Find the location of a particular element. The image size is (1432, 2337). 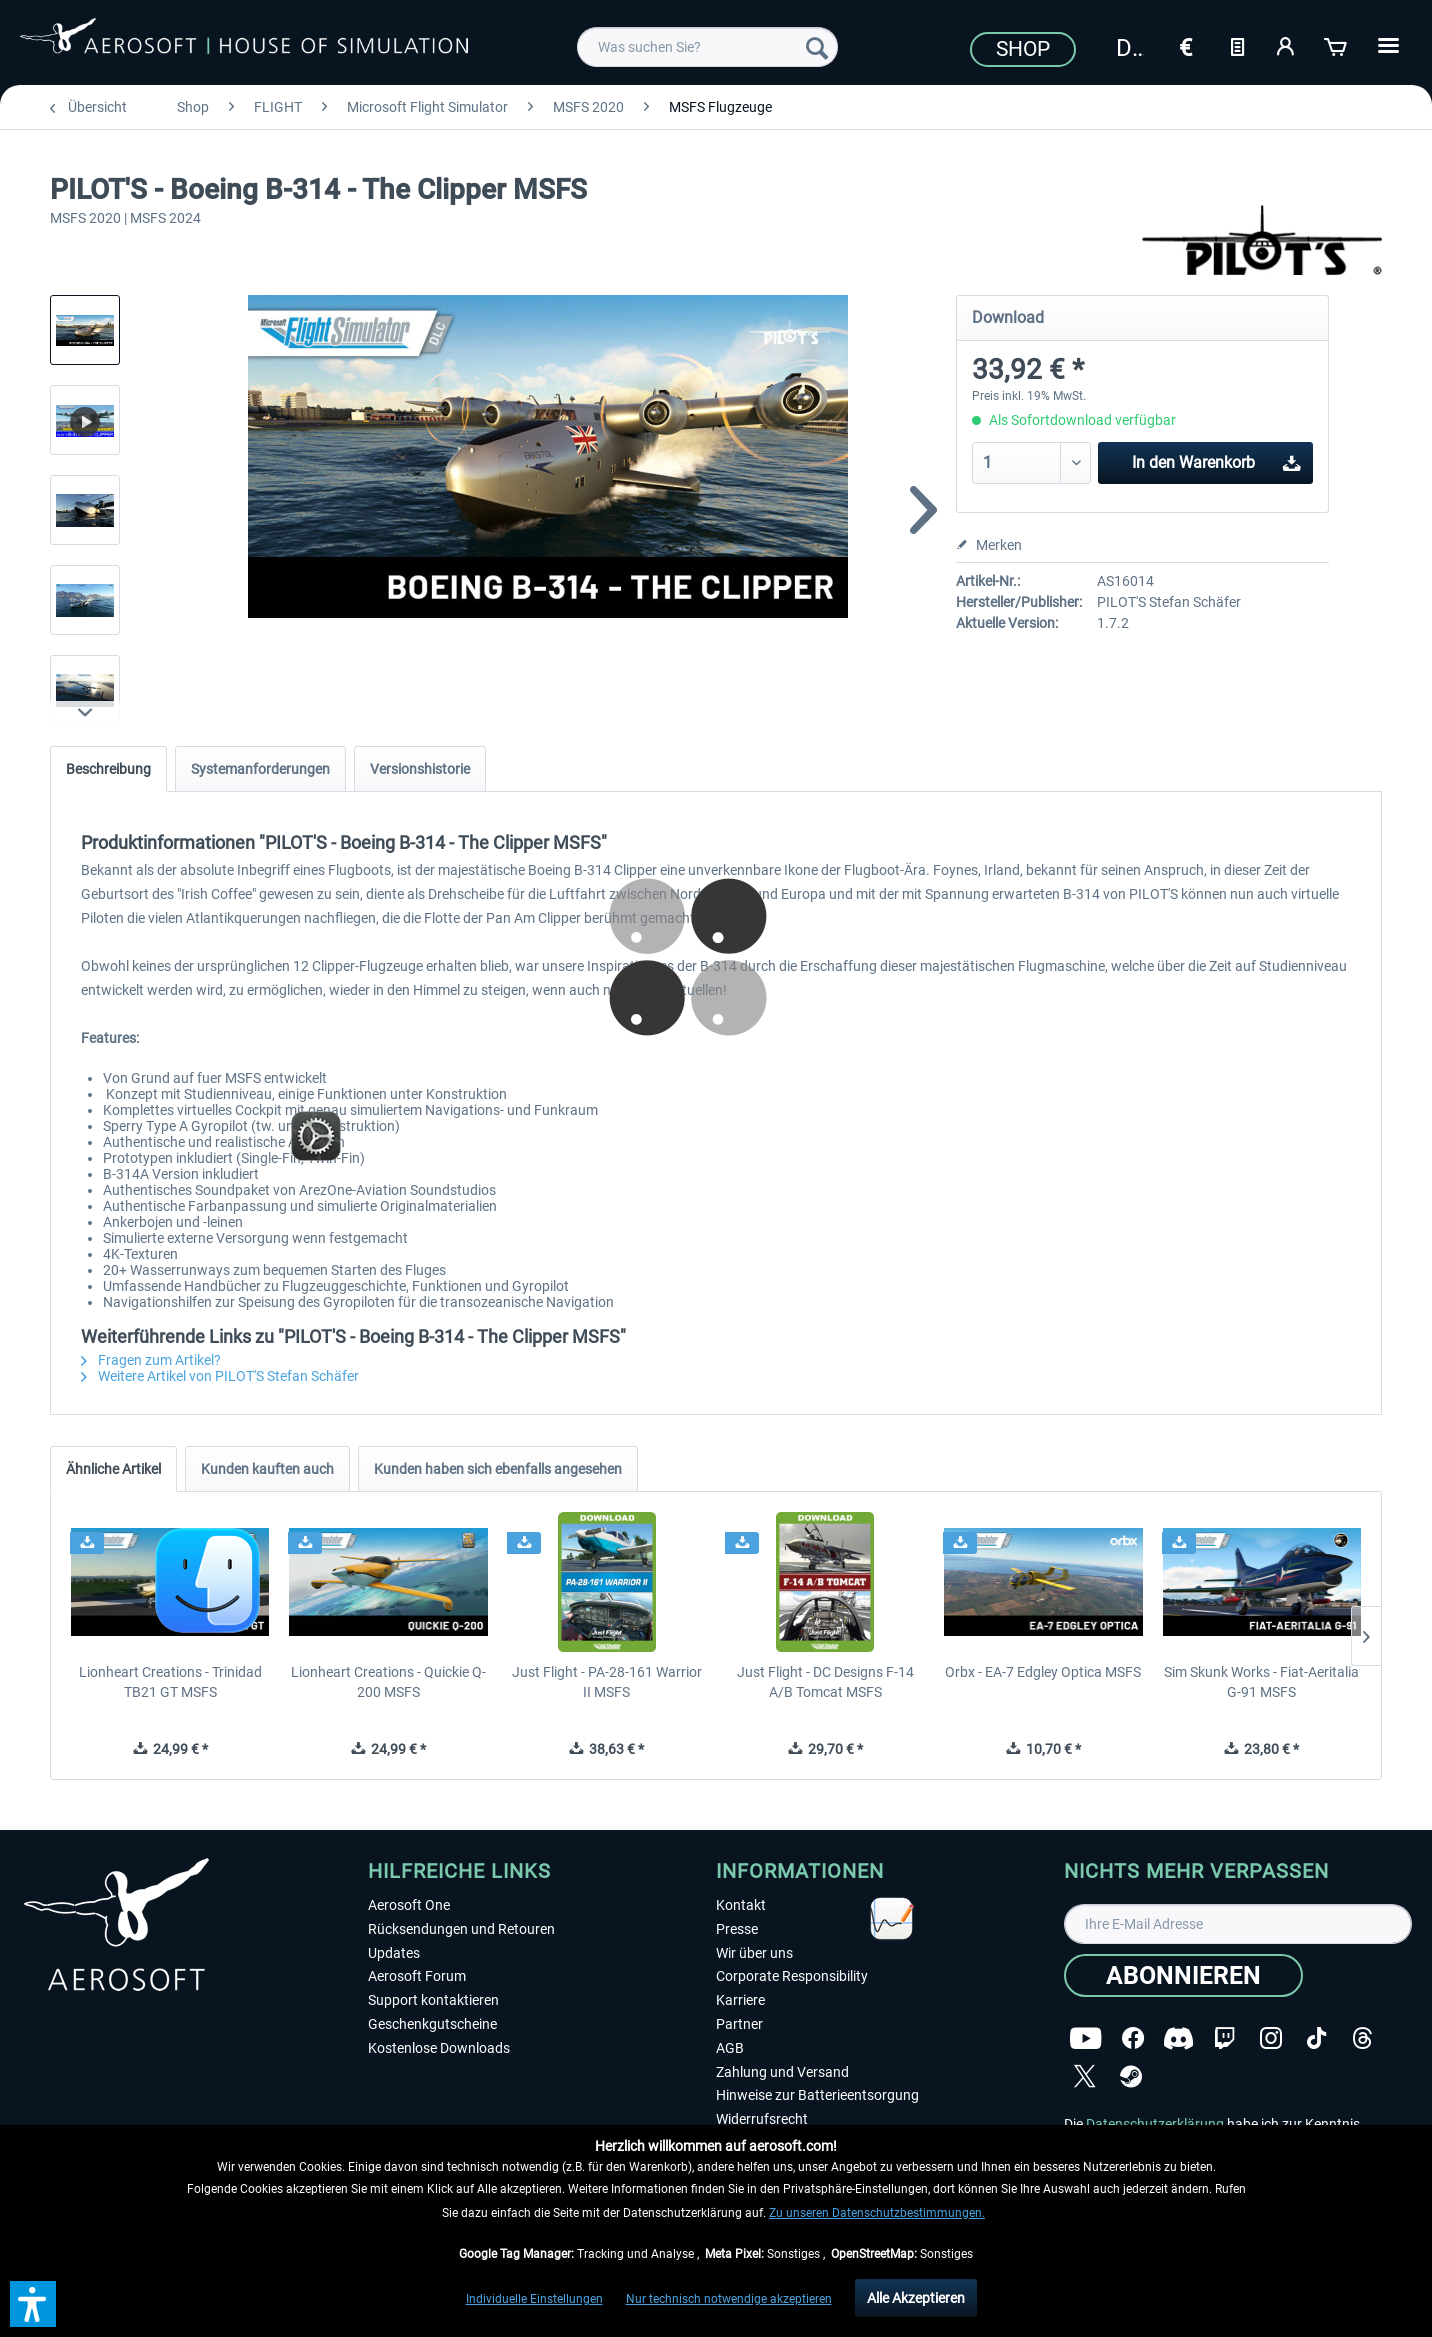

default application icon placeholder is located at coordinates (316, 1136).